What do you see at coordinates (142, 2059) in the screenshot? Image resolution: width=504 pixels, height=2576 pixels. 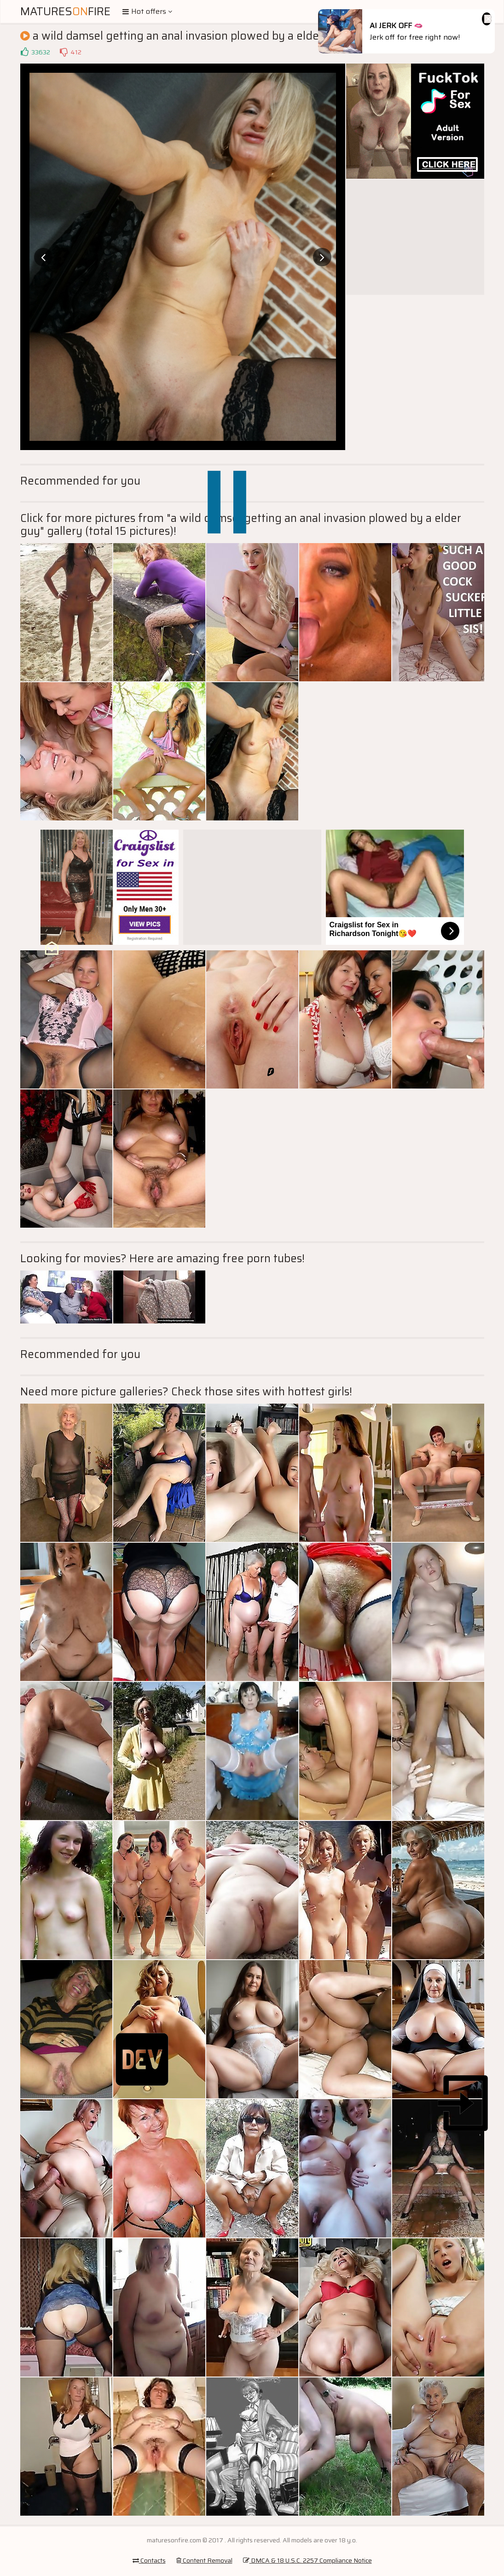 I see `dev.to community platform logo` at bounding box center [142, 2059].